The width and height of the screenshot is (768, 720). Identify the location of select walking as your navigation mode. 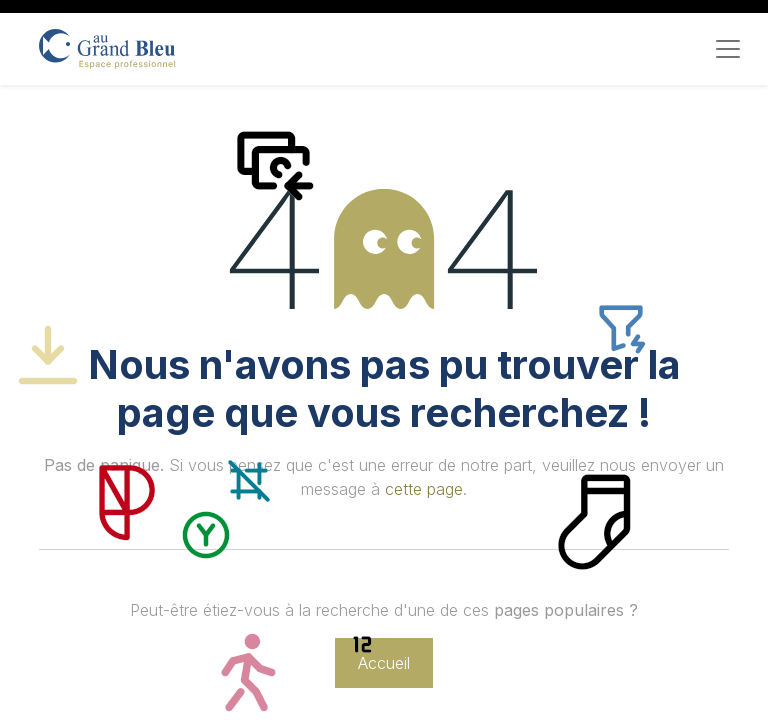
(248, 672).